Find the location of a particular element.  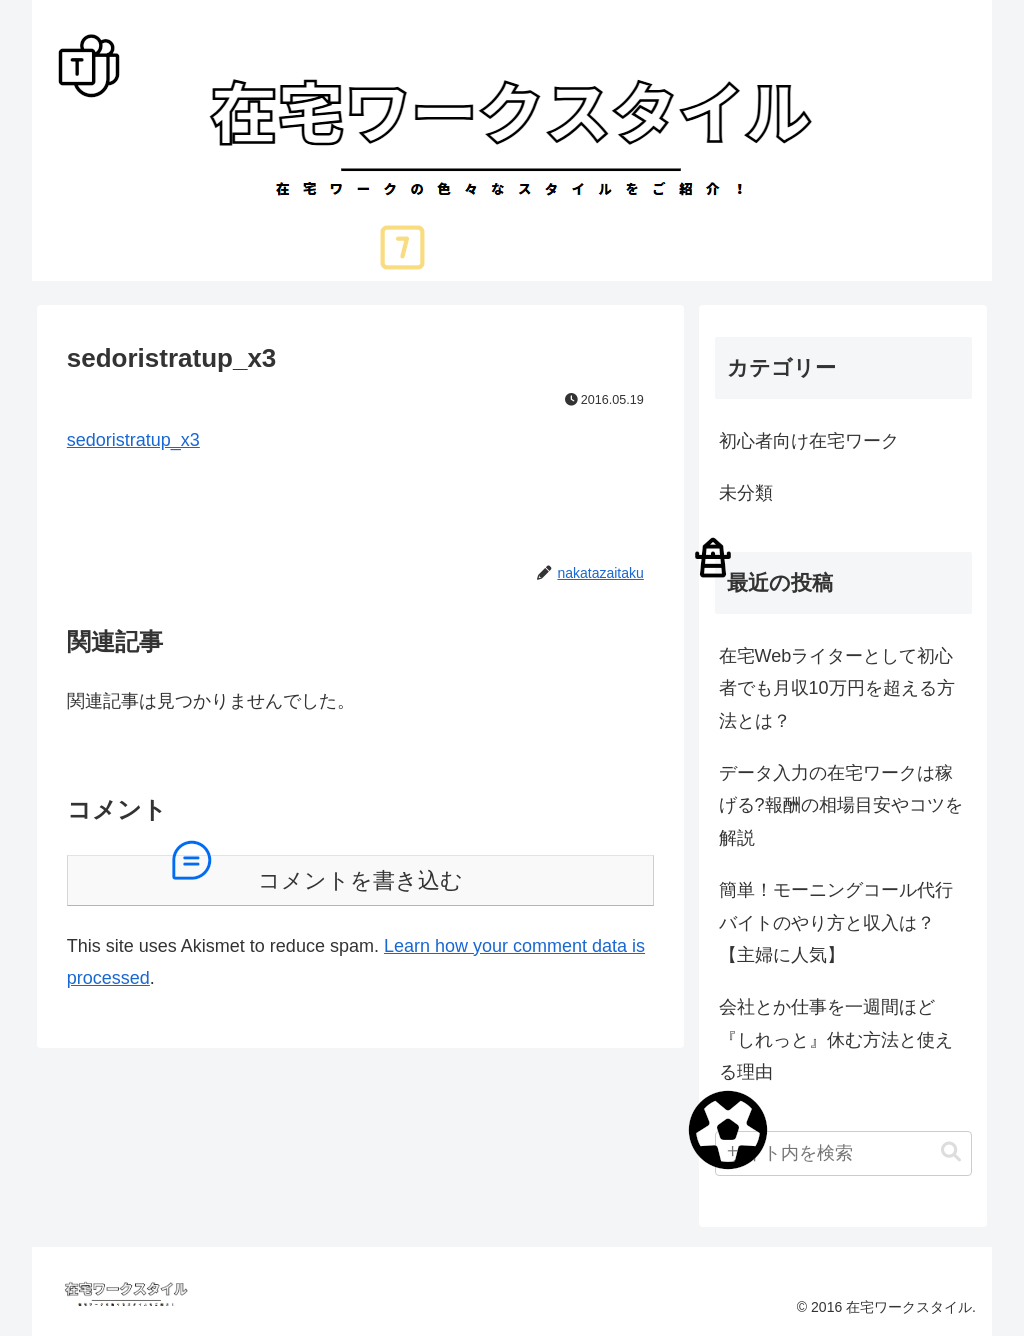

open microsoft teams is located at coordinates (89, 67).